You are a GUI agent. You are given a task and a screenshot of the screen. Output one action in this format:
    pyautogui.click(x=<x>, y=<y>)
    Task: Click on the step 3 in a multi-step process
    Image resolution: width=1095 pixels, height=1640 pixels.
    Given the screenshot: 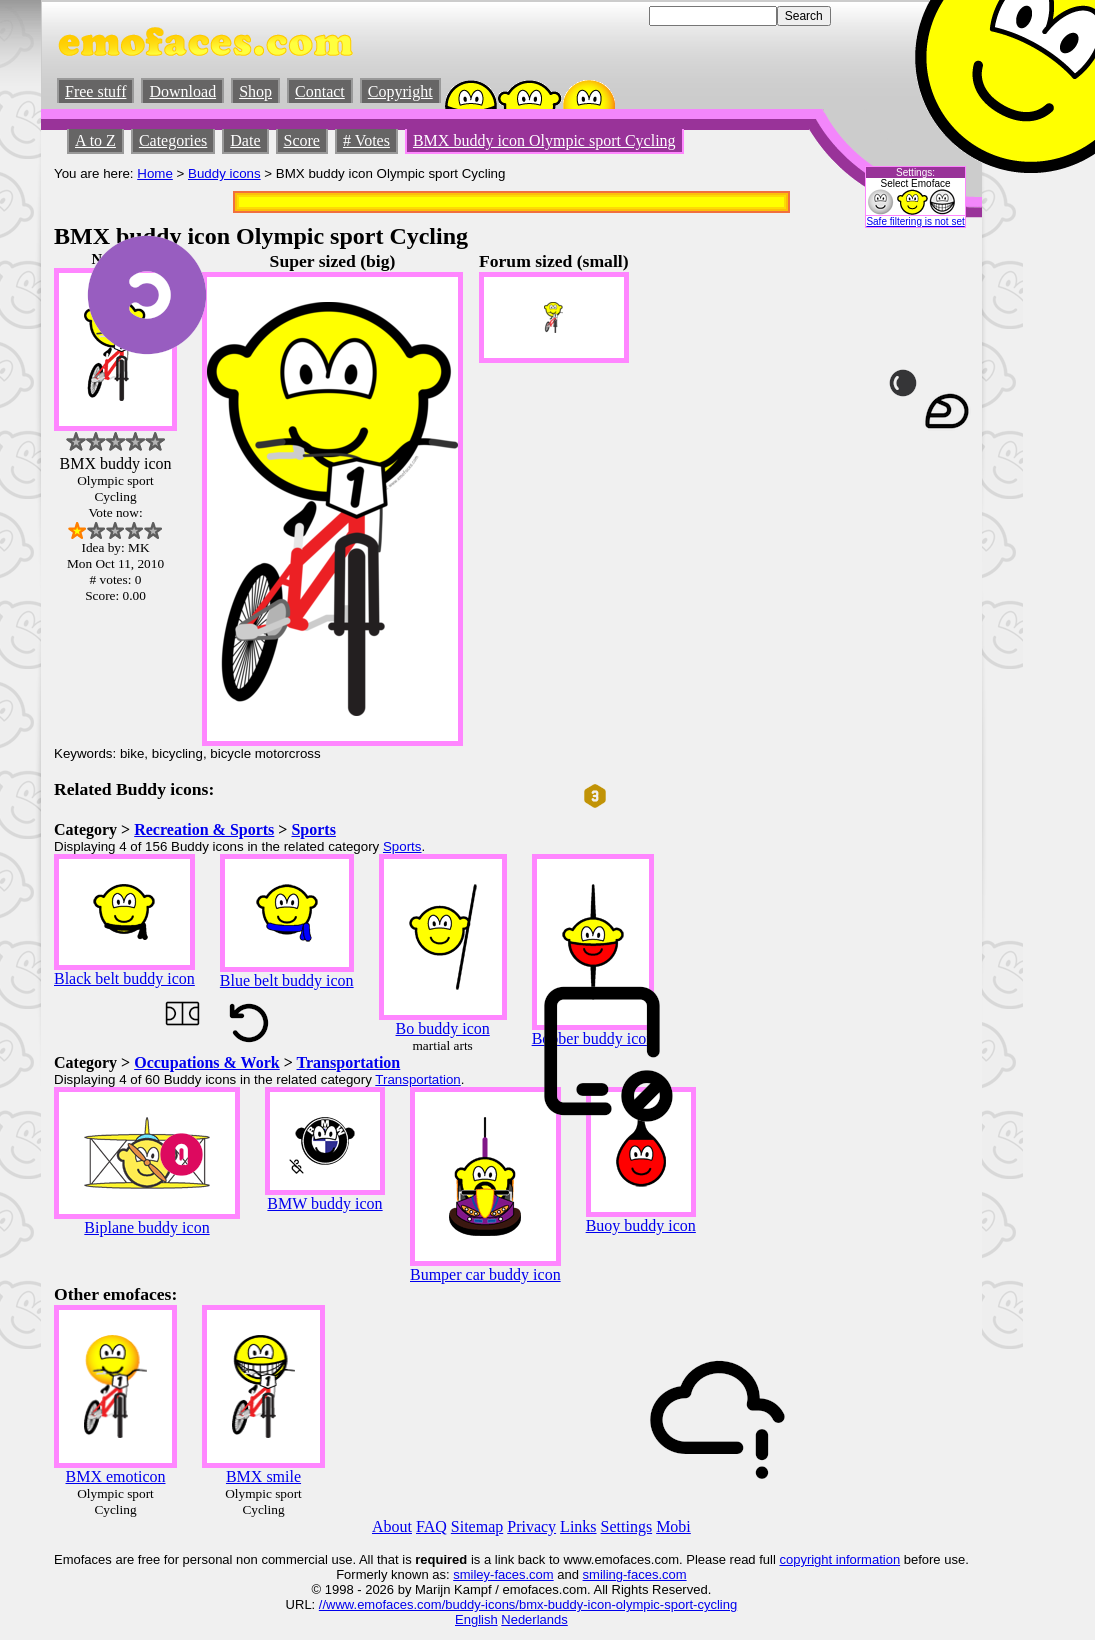 What is the action you would take?
    pyautogui.click(x=595, y=796)
    